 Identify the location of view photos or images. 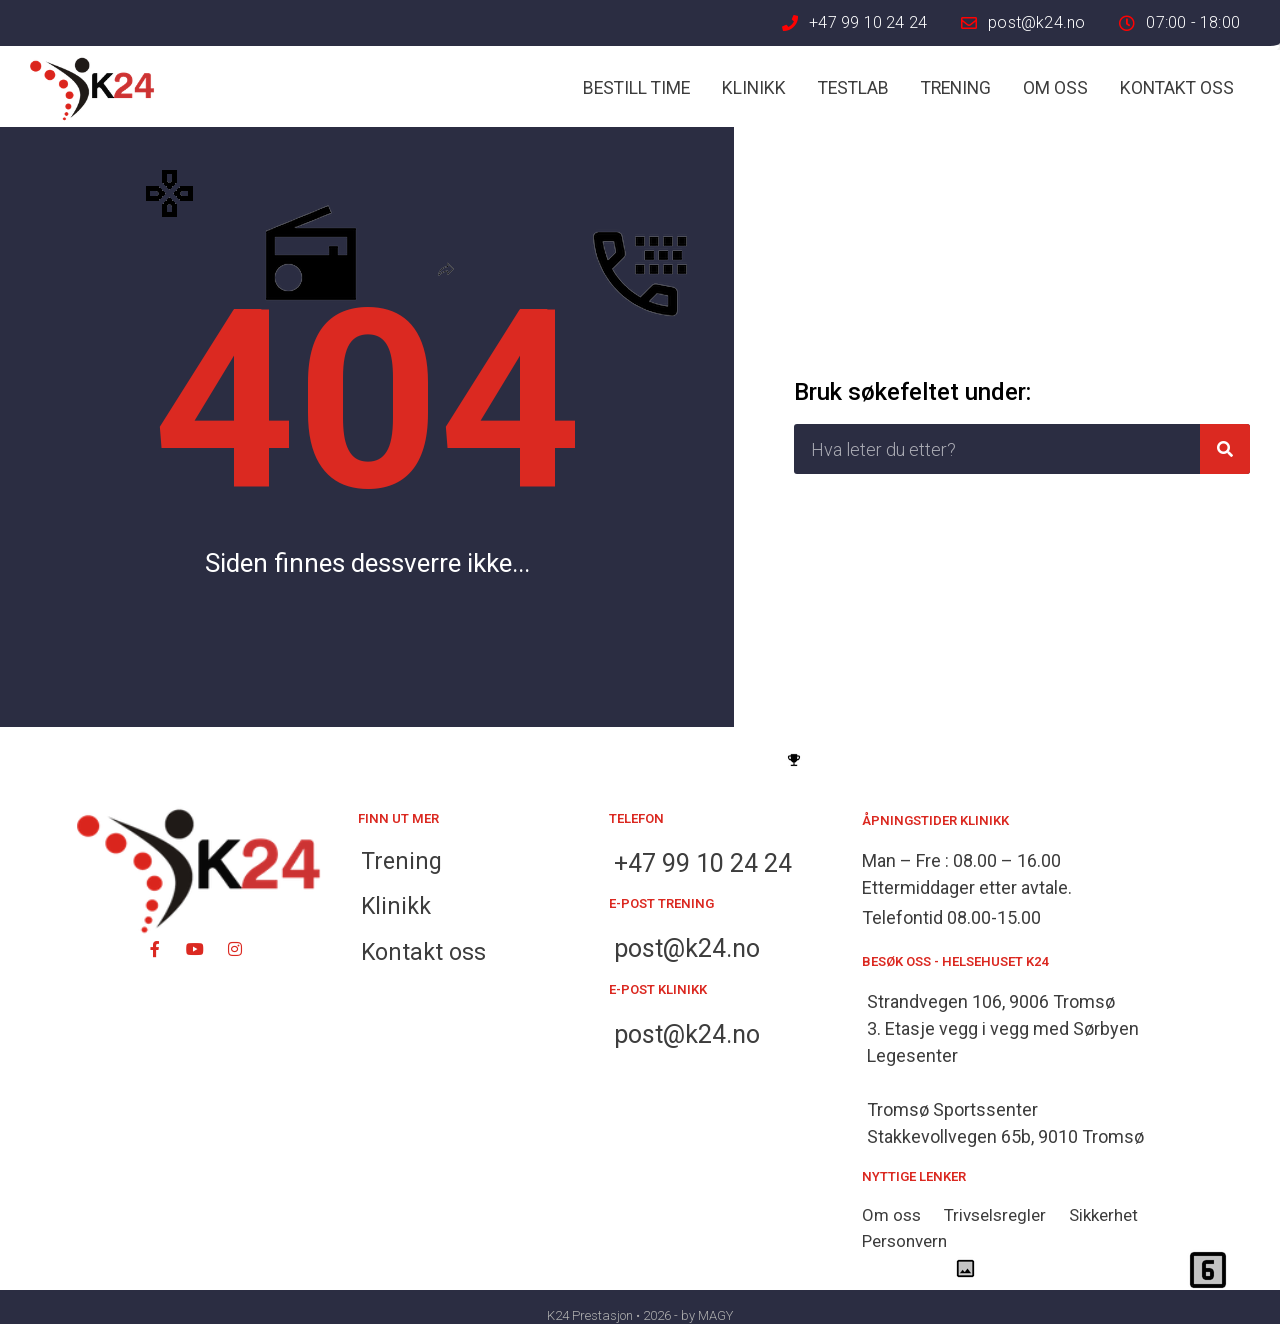
(965, 1268).